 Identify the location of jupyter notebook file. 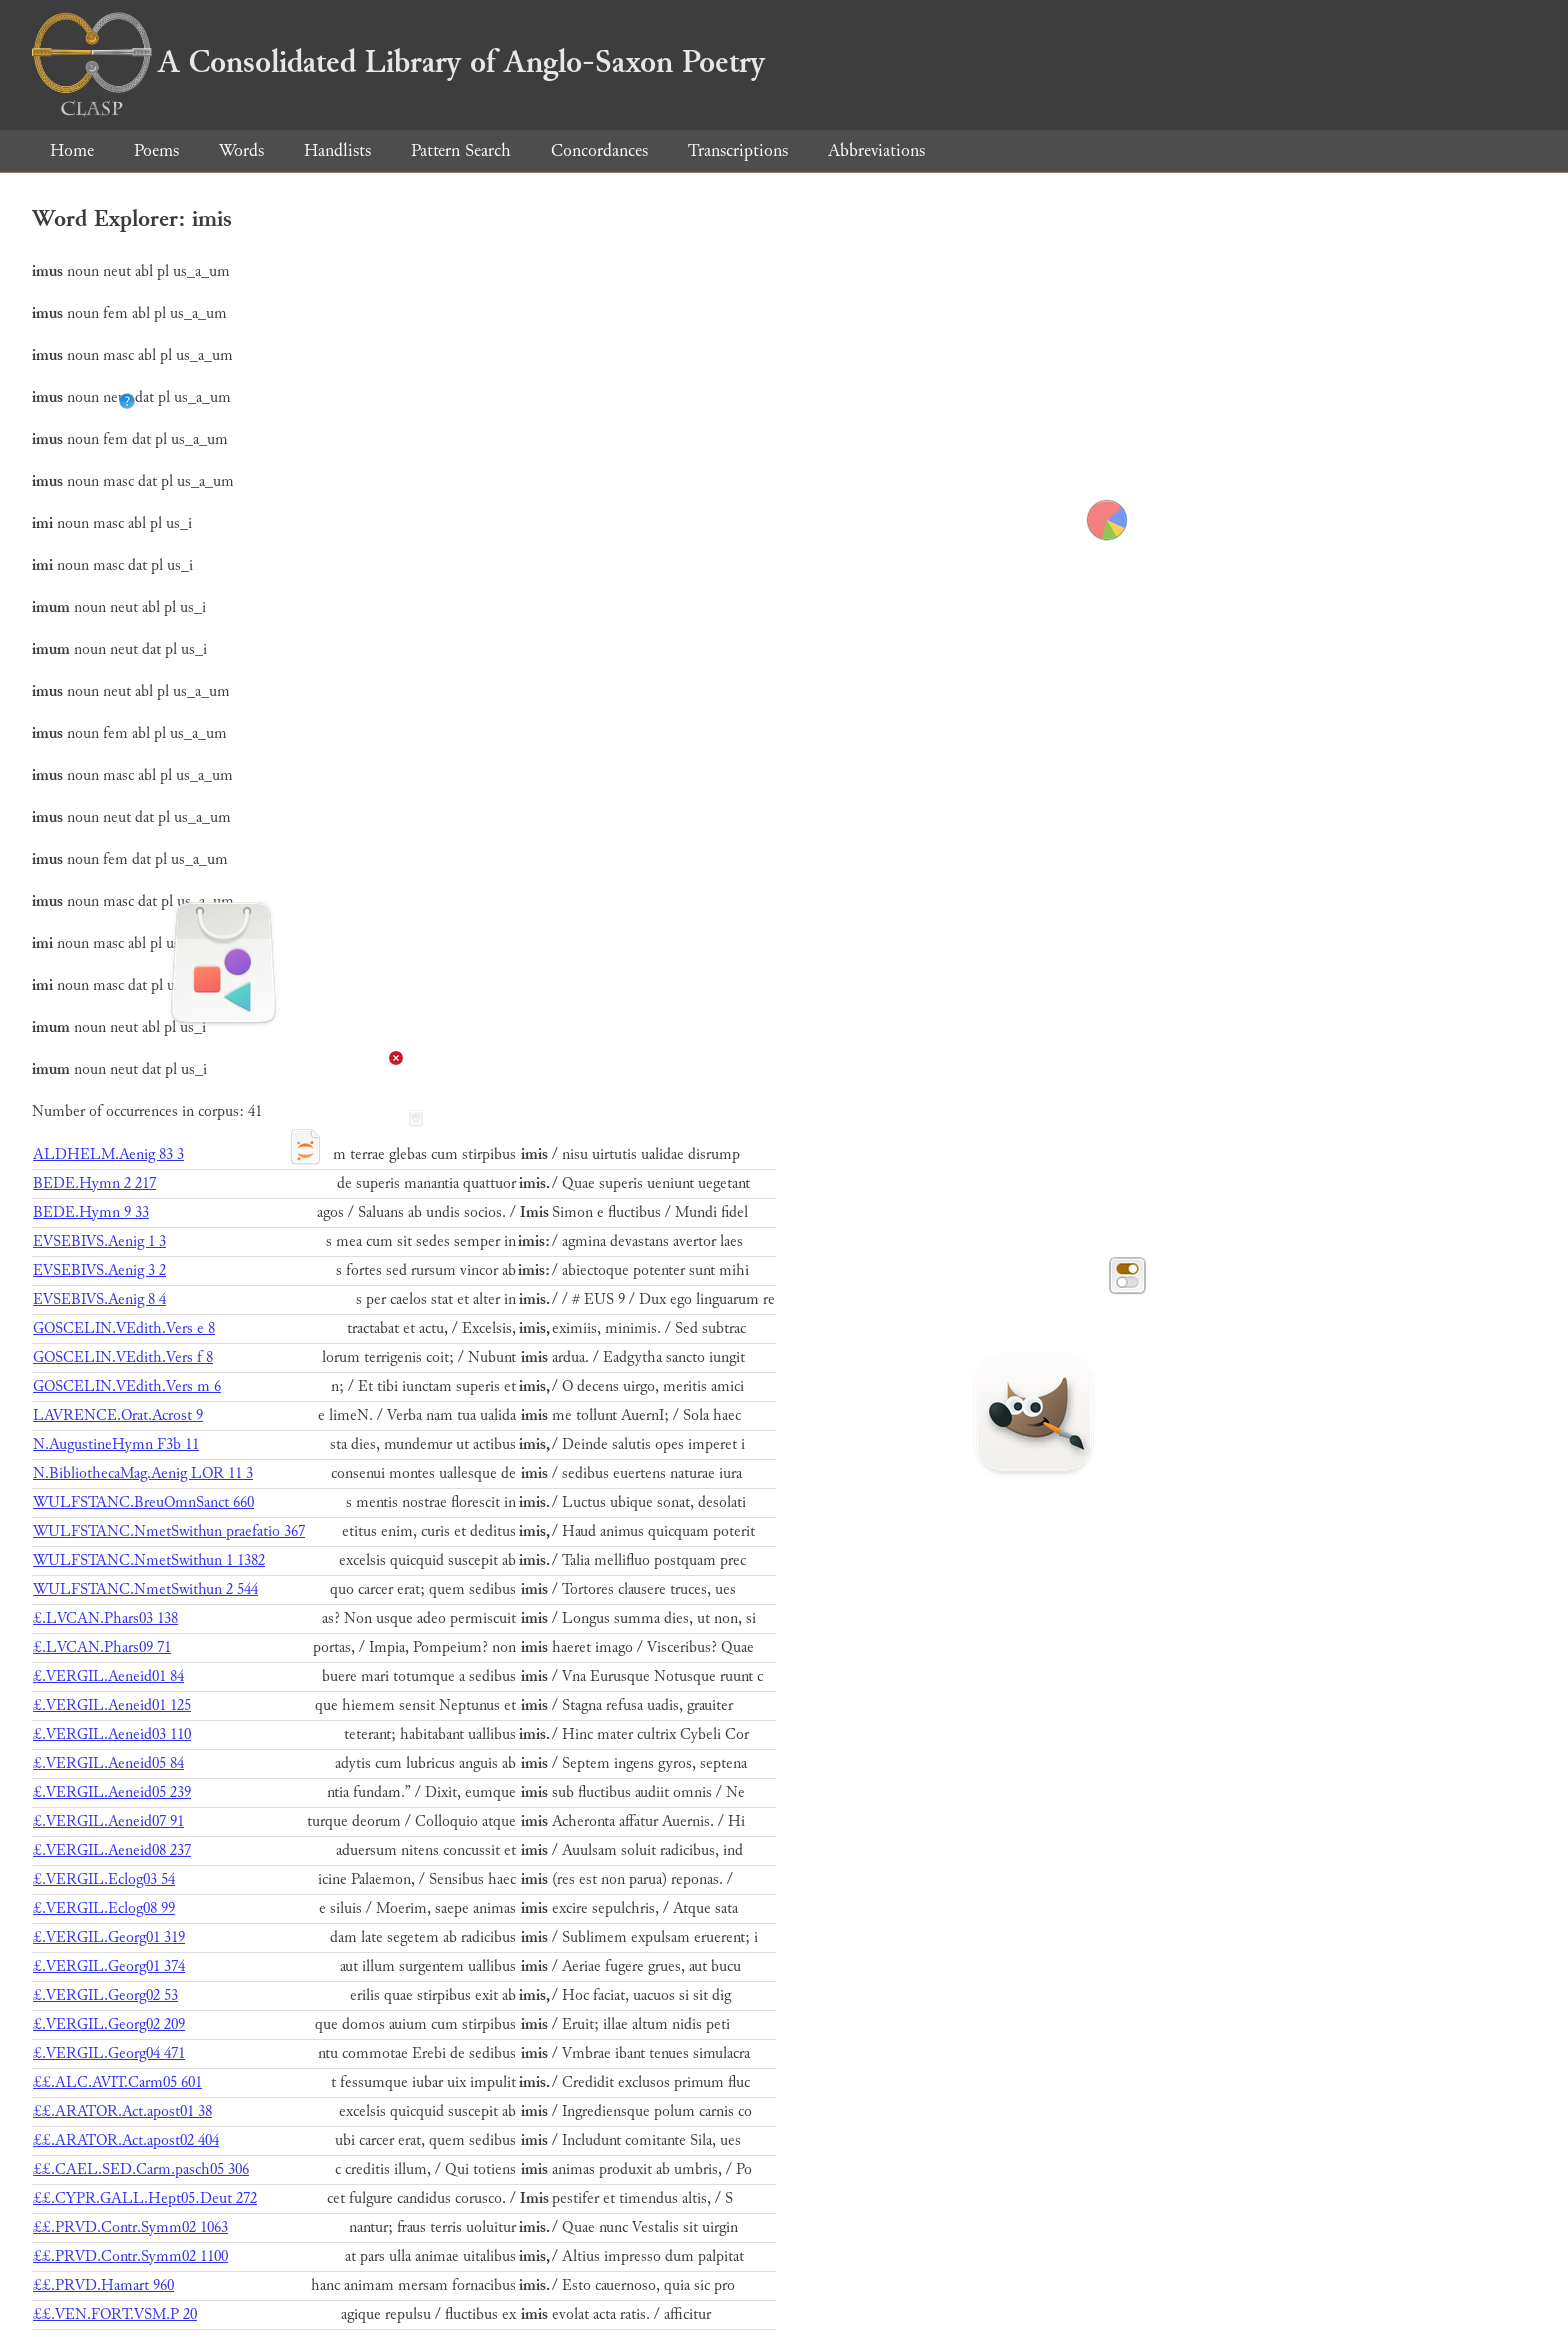
(305, 1146).